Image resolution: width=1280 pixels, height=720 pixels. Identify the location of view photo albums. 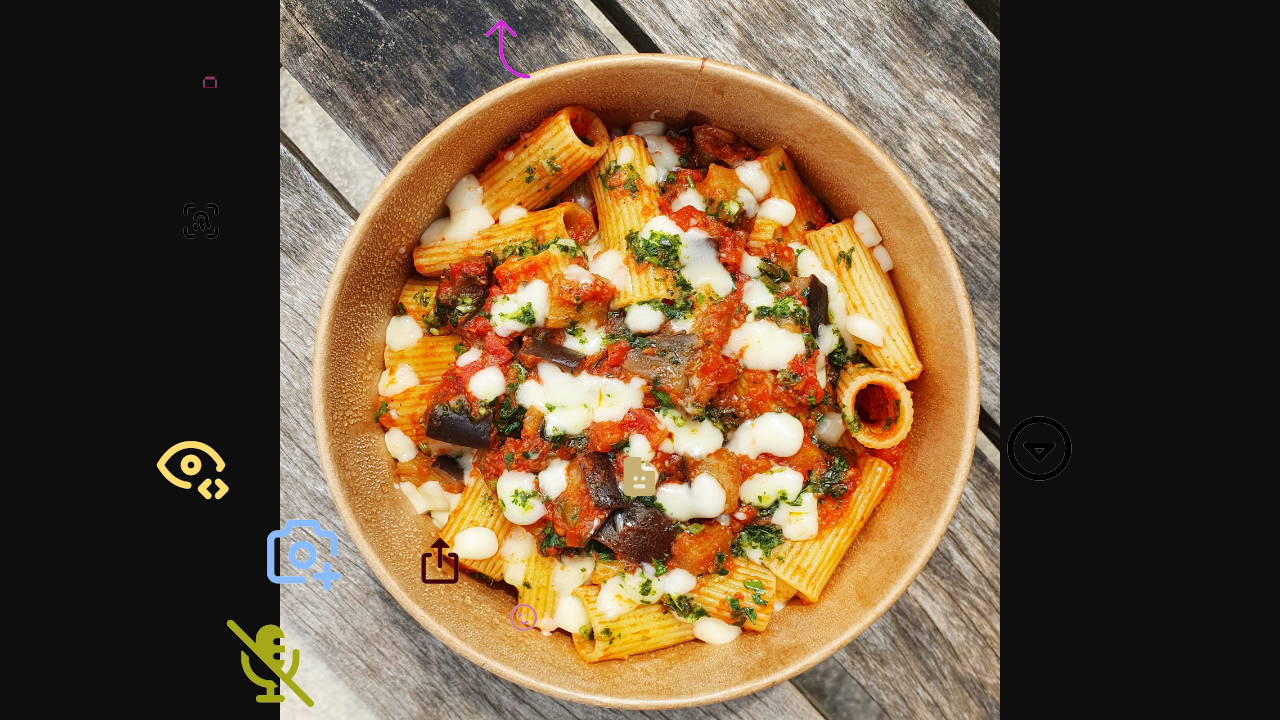
(210, 82).